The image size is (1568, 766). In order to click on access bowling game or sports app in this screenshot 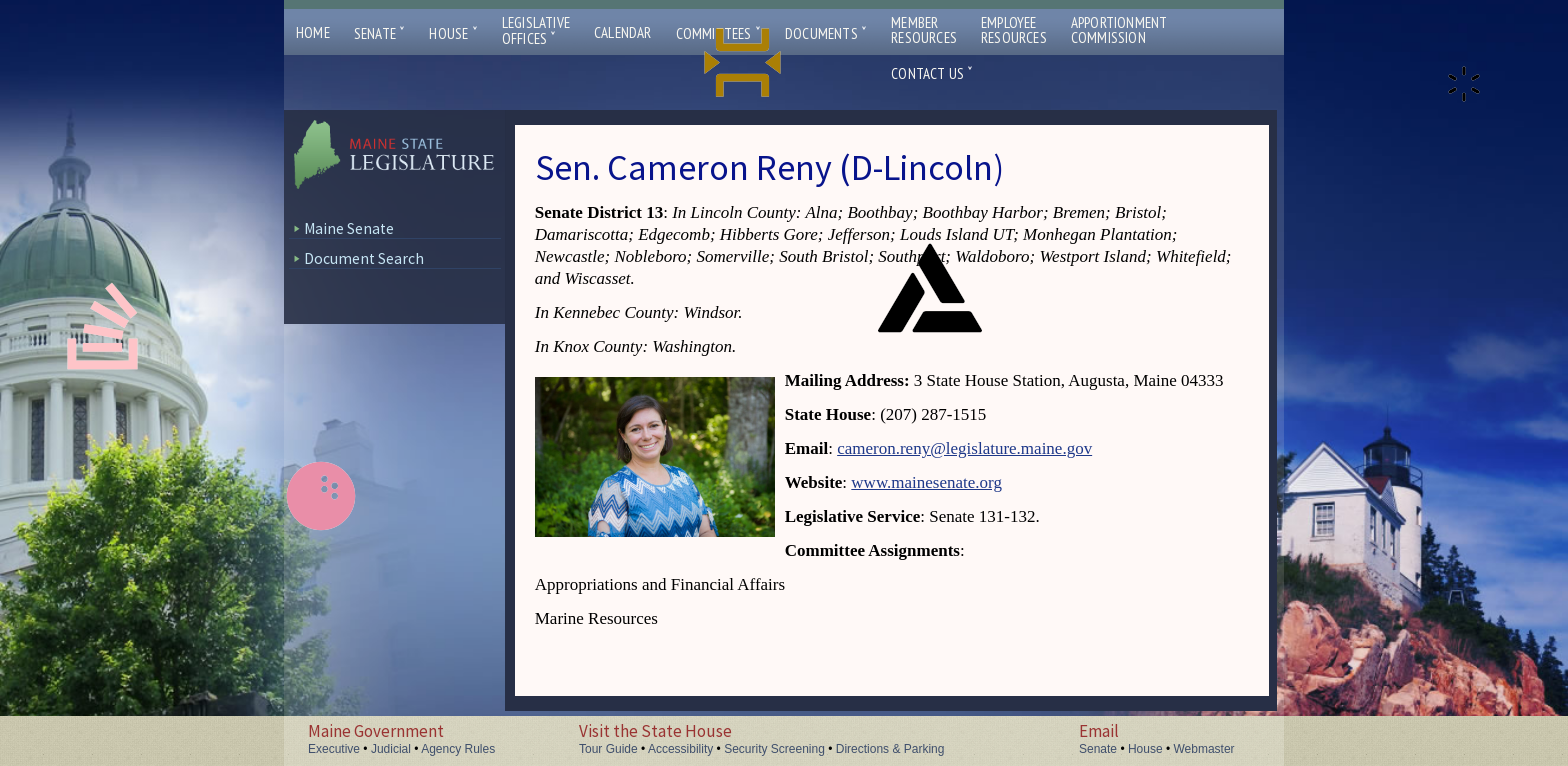, I will do `click(321, 496)`.